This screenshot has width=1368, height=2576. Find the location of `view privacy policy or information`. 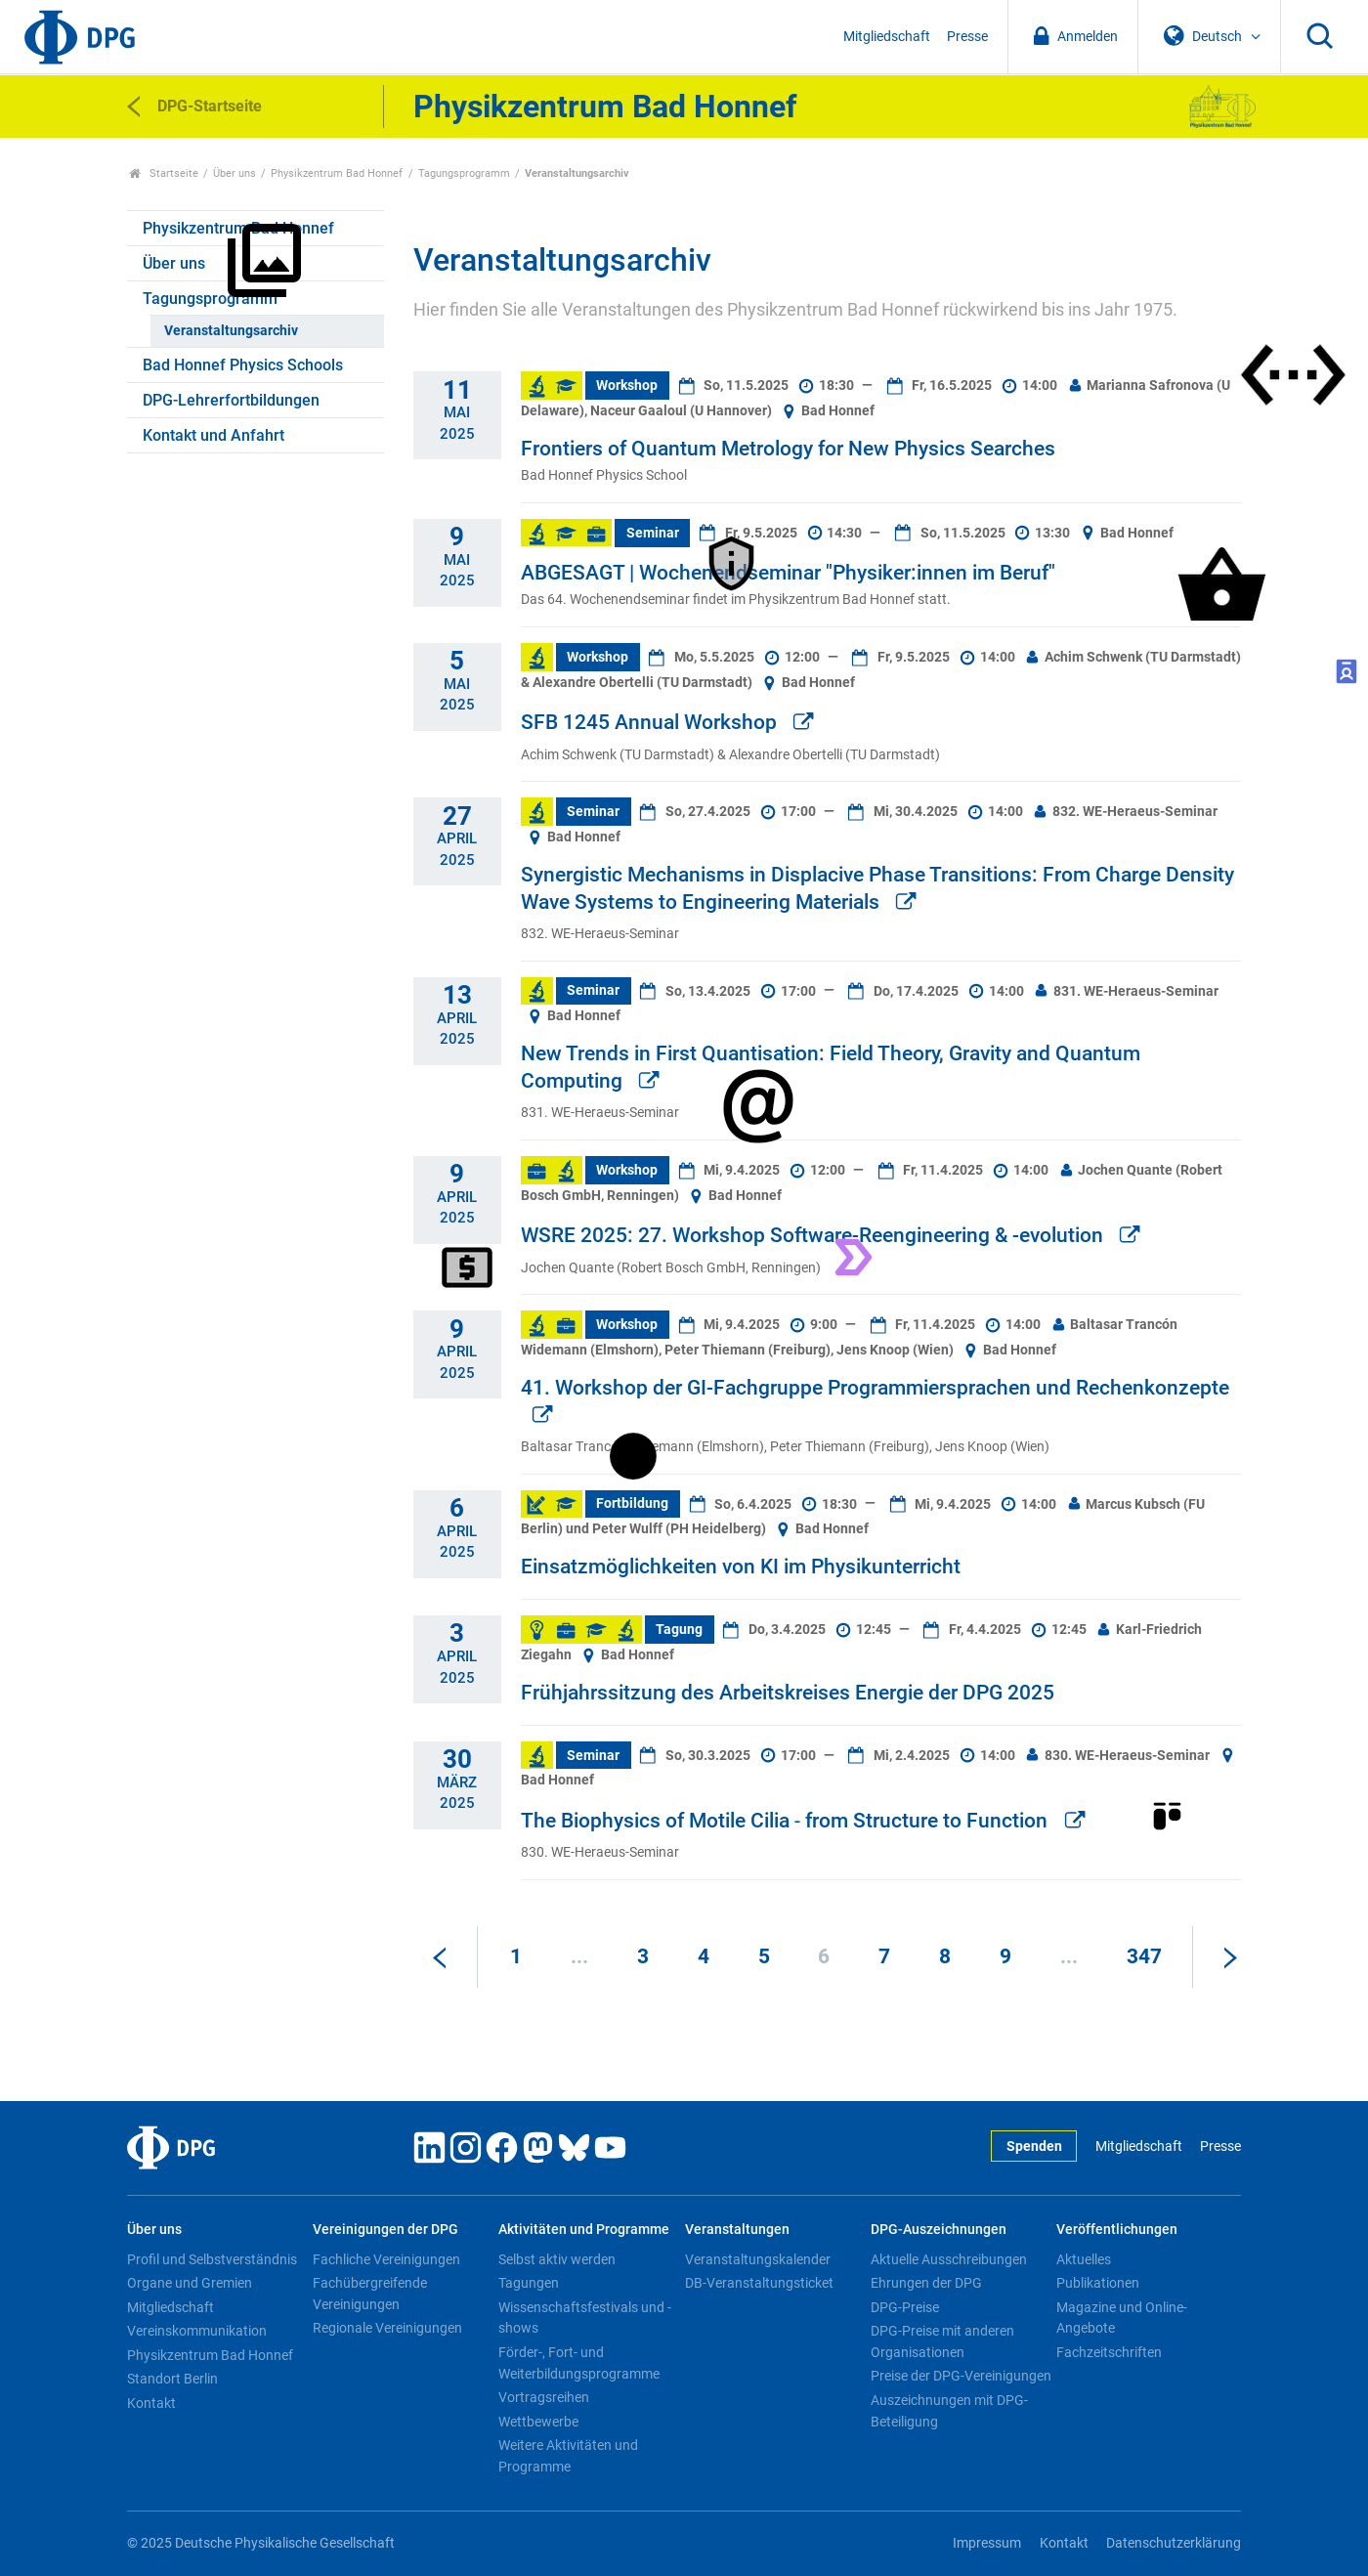

view privacy policy or information is located at coordinates (731, 563).